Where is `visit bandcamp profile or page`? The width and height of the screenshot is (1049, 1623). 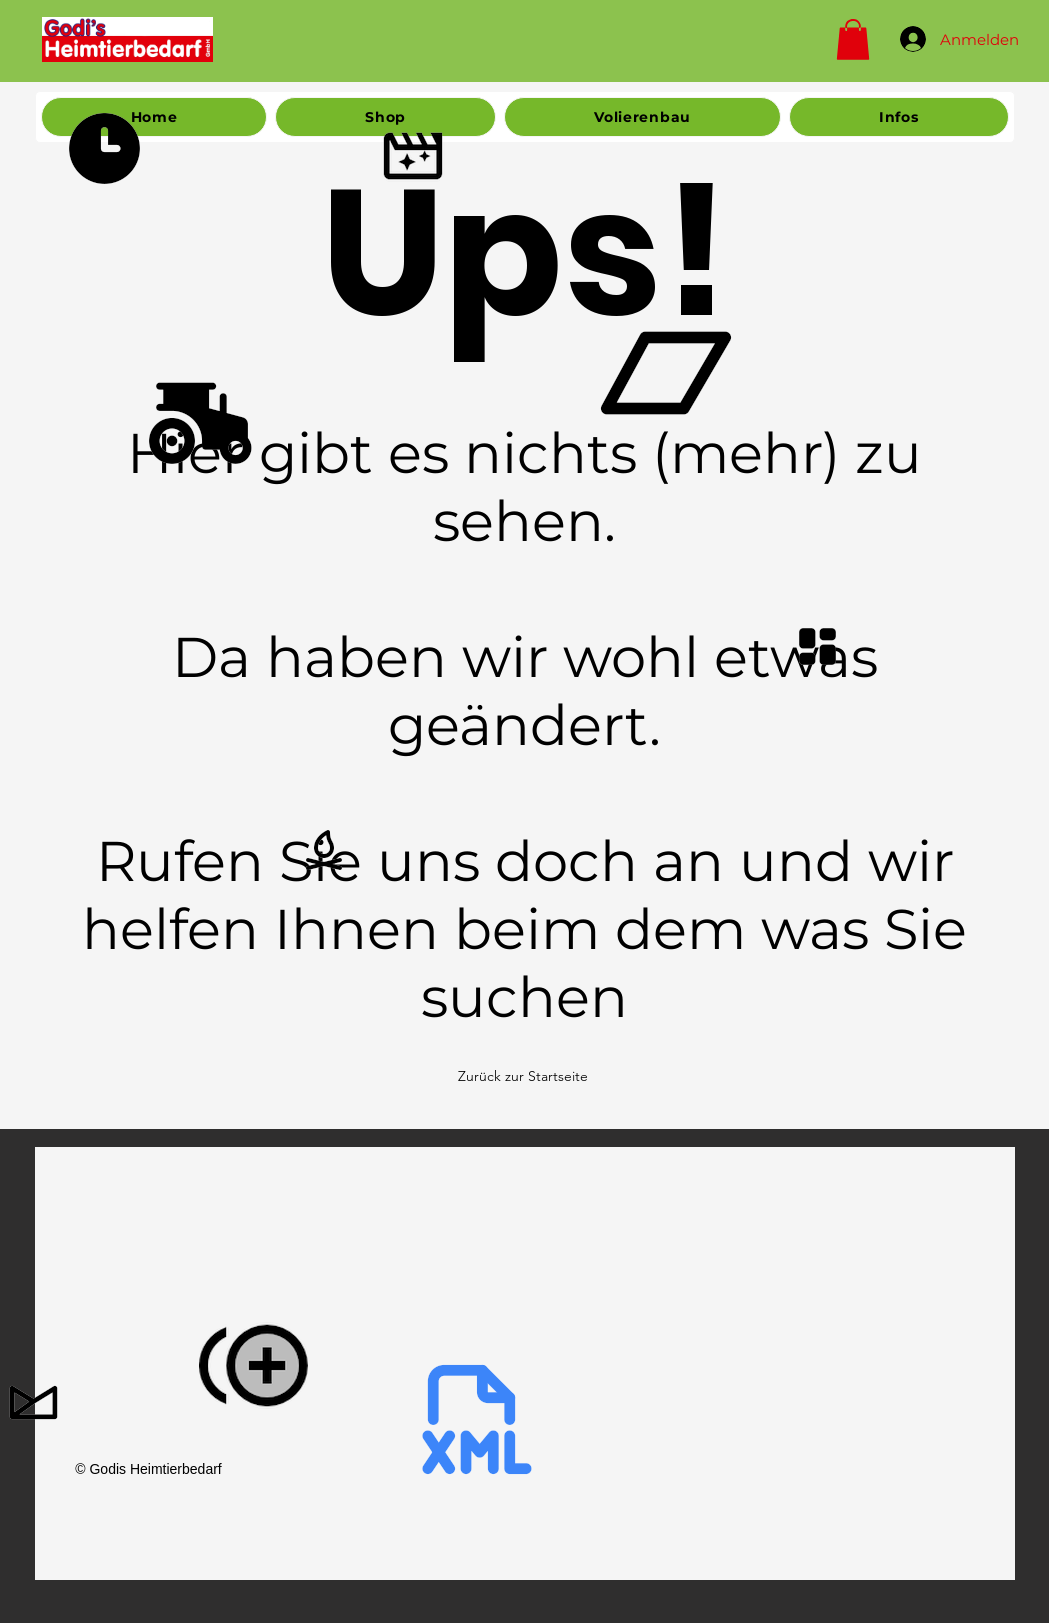
visit bandcamp profile or page is located at coordinates (666, 373).